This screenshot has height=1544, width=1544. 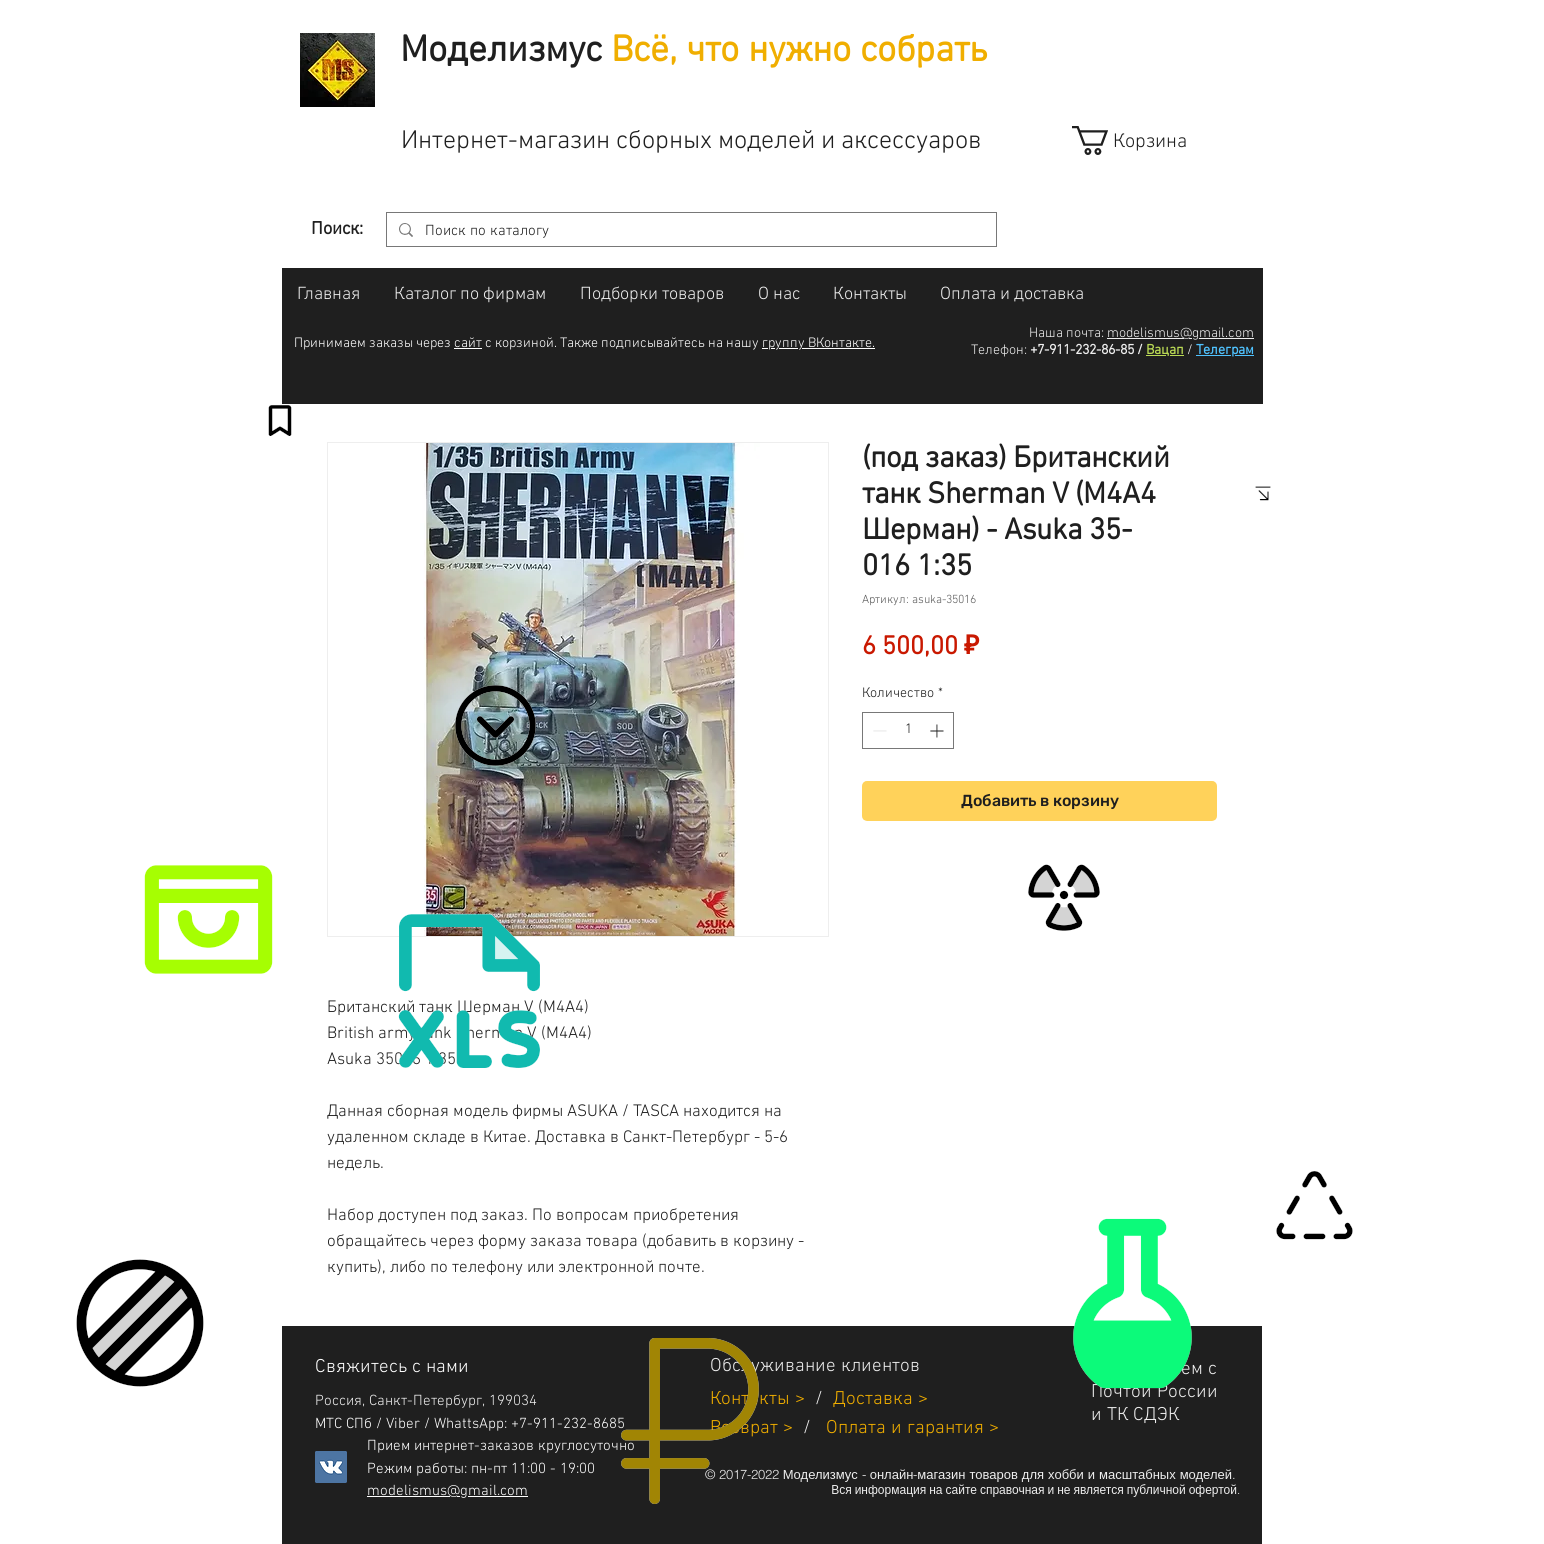 I want to click on access laboratory or science features, so click(x=1132, y=1303).